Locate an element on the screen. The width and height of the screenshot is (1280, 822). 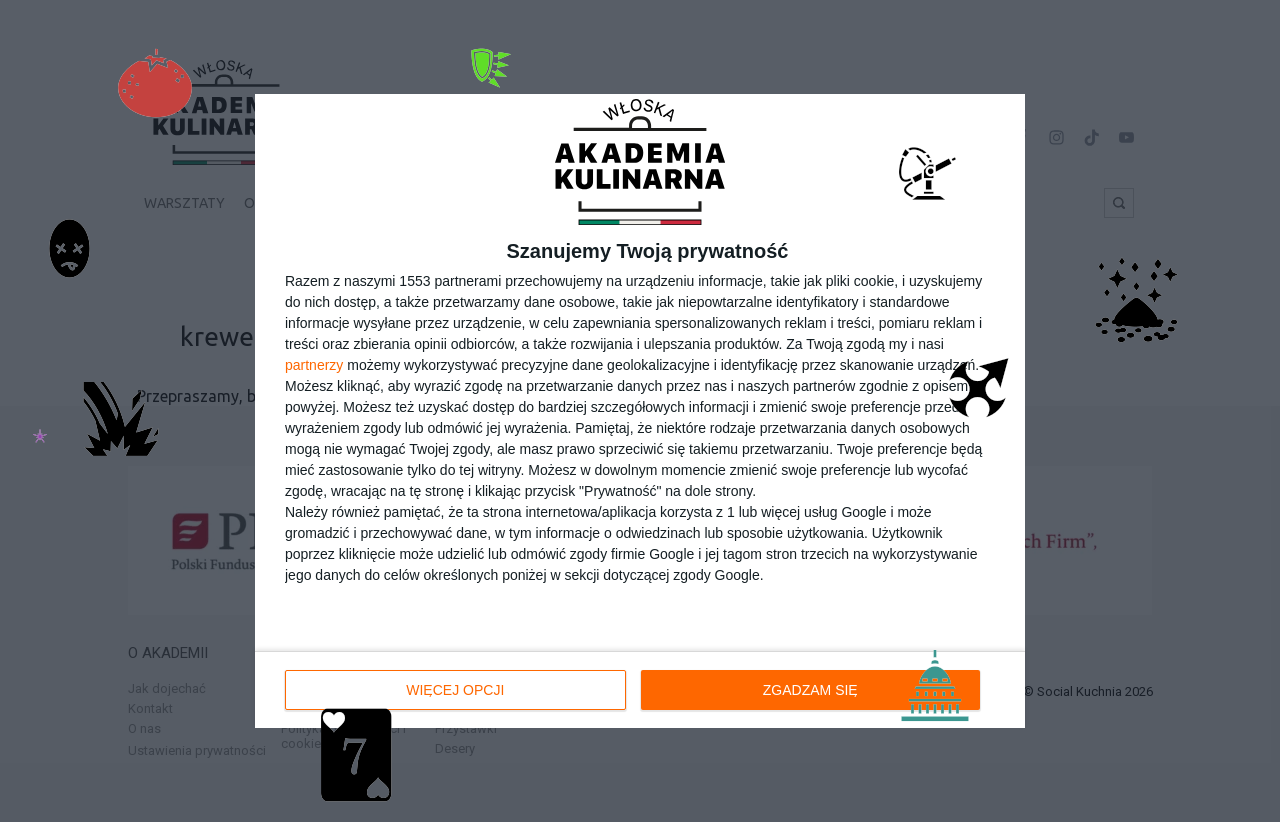
select tangerine or citrus fruit item is located at coordinates (155, 83).